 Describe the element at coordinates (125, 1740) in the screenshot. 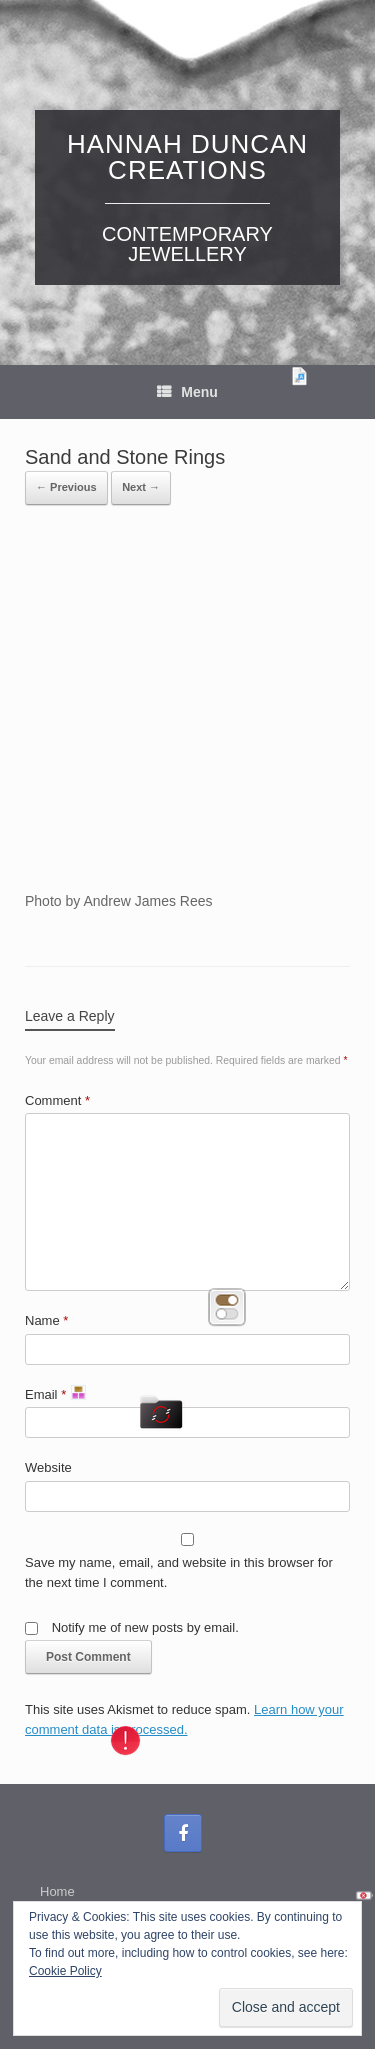

I see `indicates a warning or alert requiring attention` at that location.